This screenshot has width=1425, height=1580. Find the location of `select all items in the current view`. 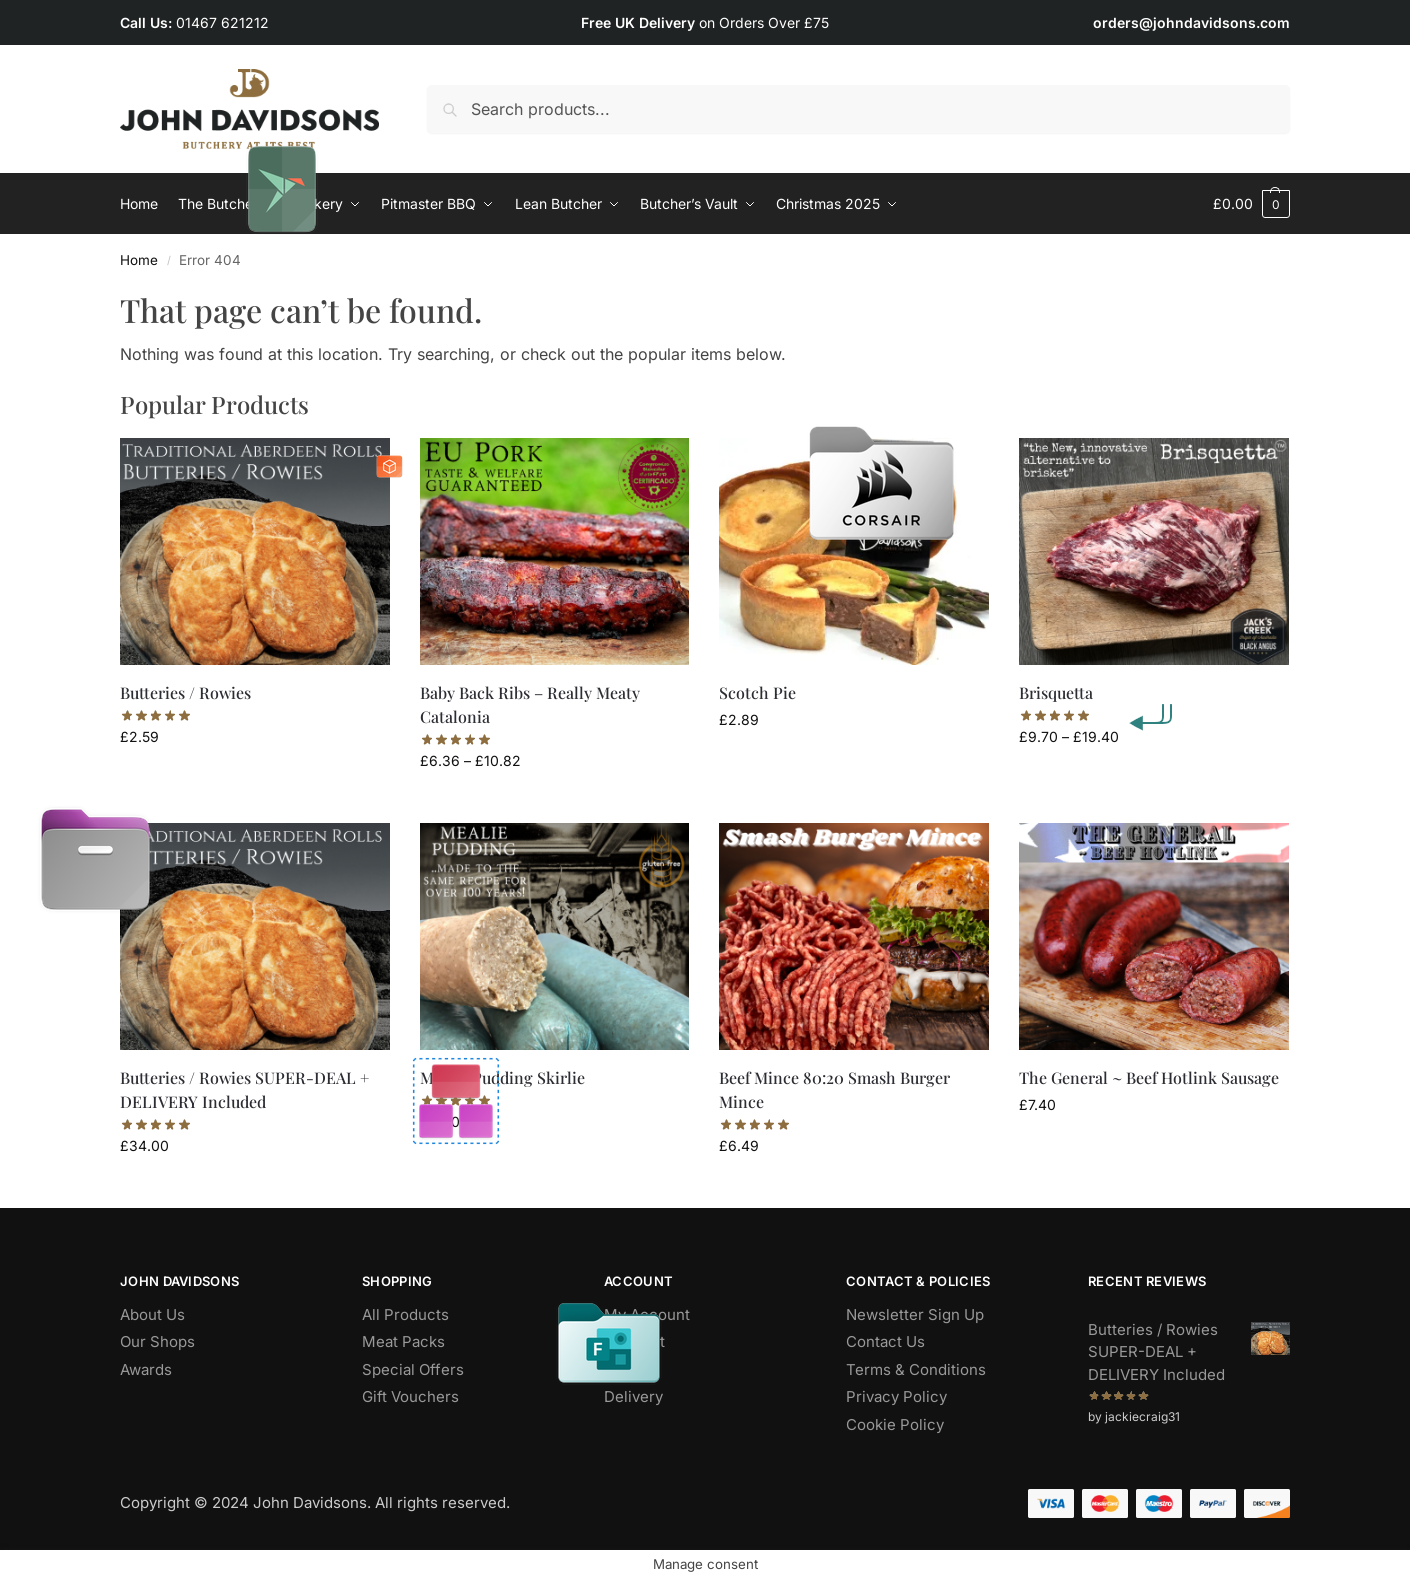

select all items in the current view is located at coordinates (456, 1101).